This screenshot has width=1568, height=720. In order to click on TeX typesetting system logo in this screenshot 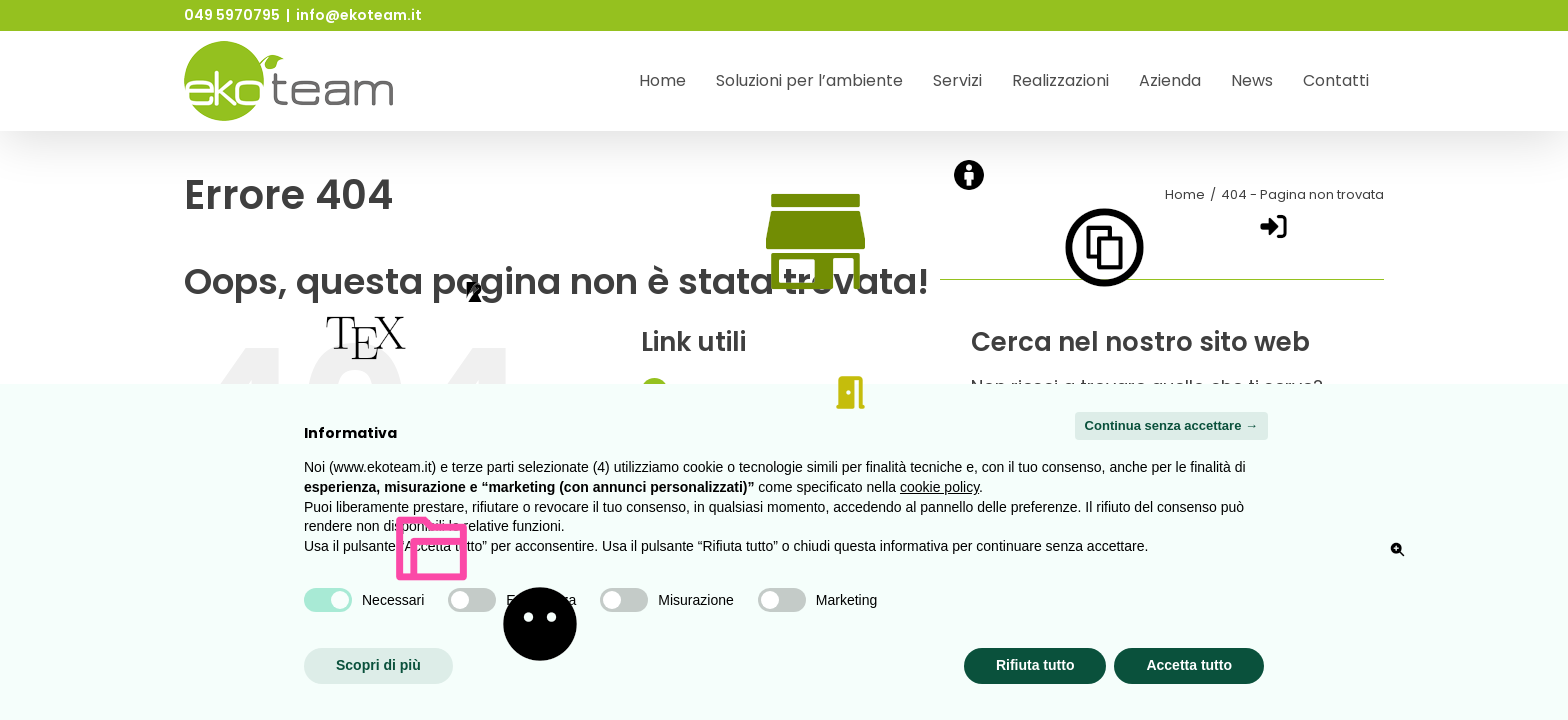, I will do `click(366, 338)`.